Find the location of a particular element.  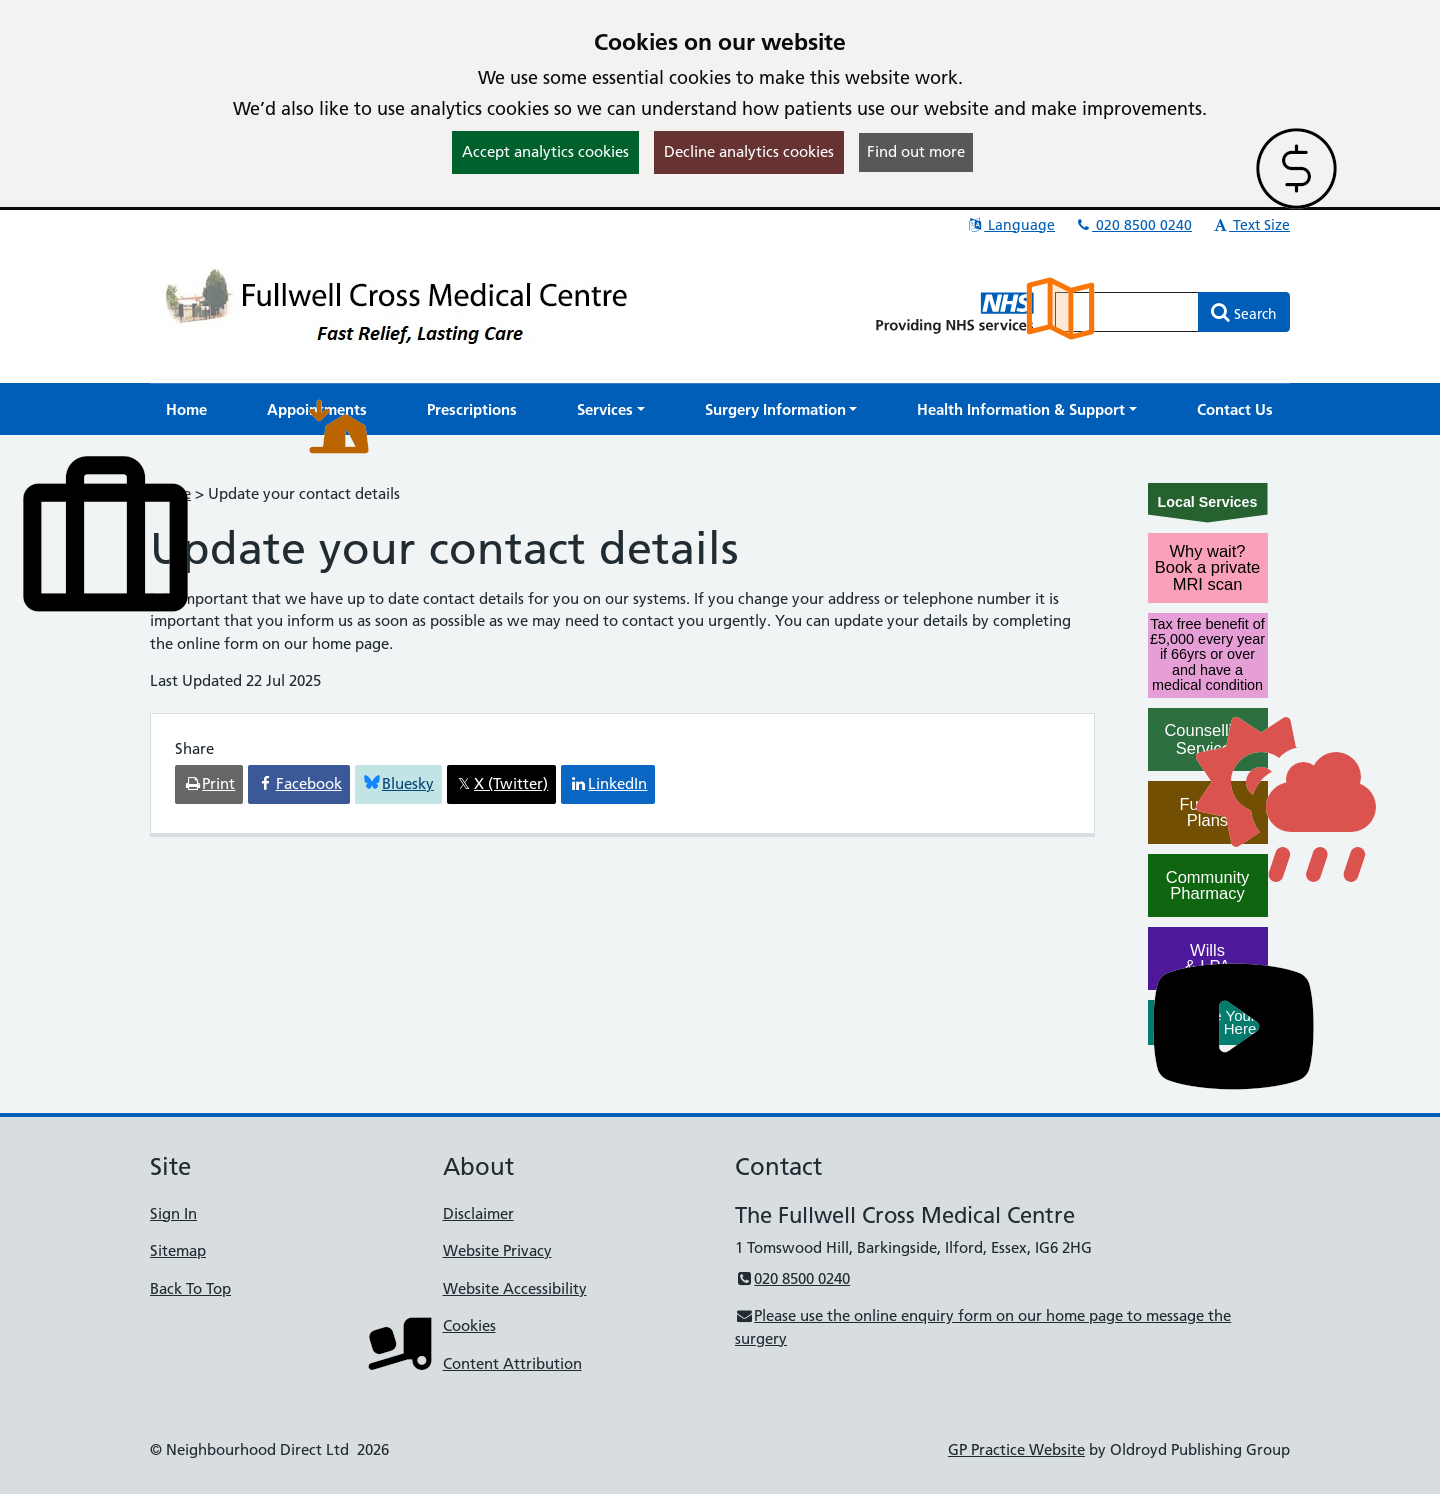

delivery truck unloading a package is located at coordinates (400, 1342).